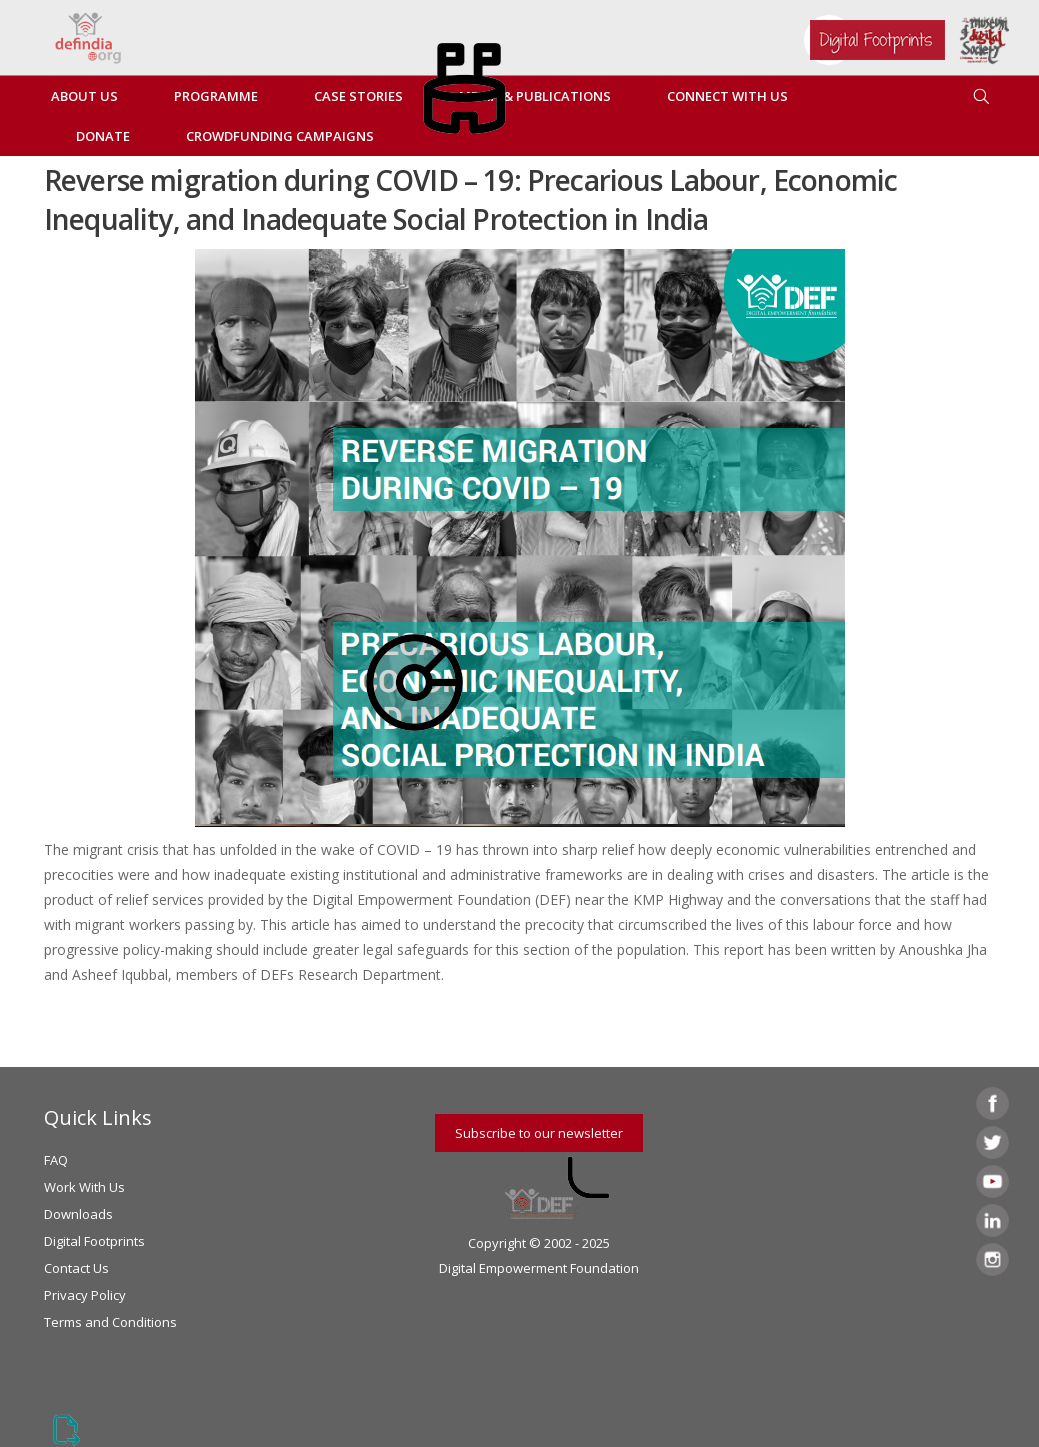  What do you see at coordinates (65, 1429) in the screenshot?
I see `export file to another location` at bounding box center [65, 1429].